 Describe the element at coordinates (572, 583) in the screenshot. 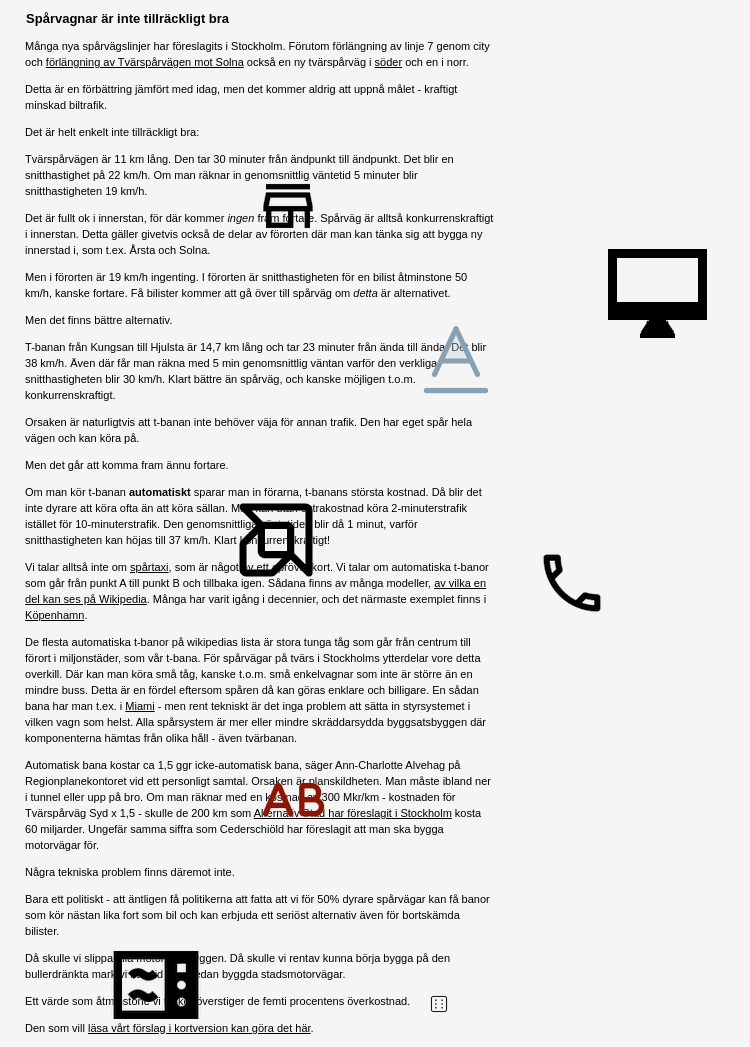

I see `tap to make a phone call` at that location.